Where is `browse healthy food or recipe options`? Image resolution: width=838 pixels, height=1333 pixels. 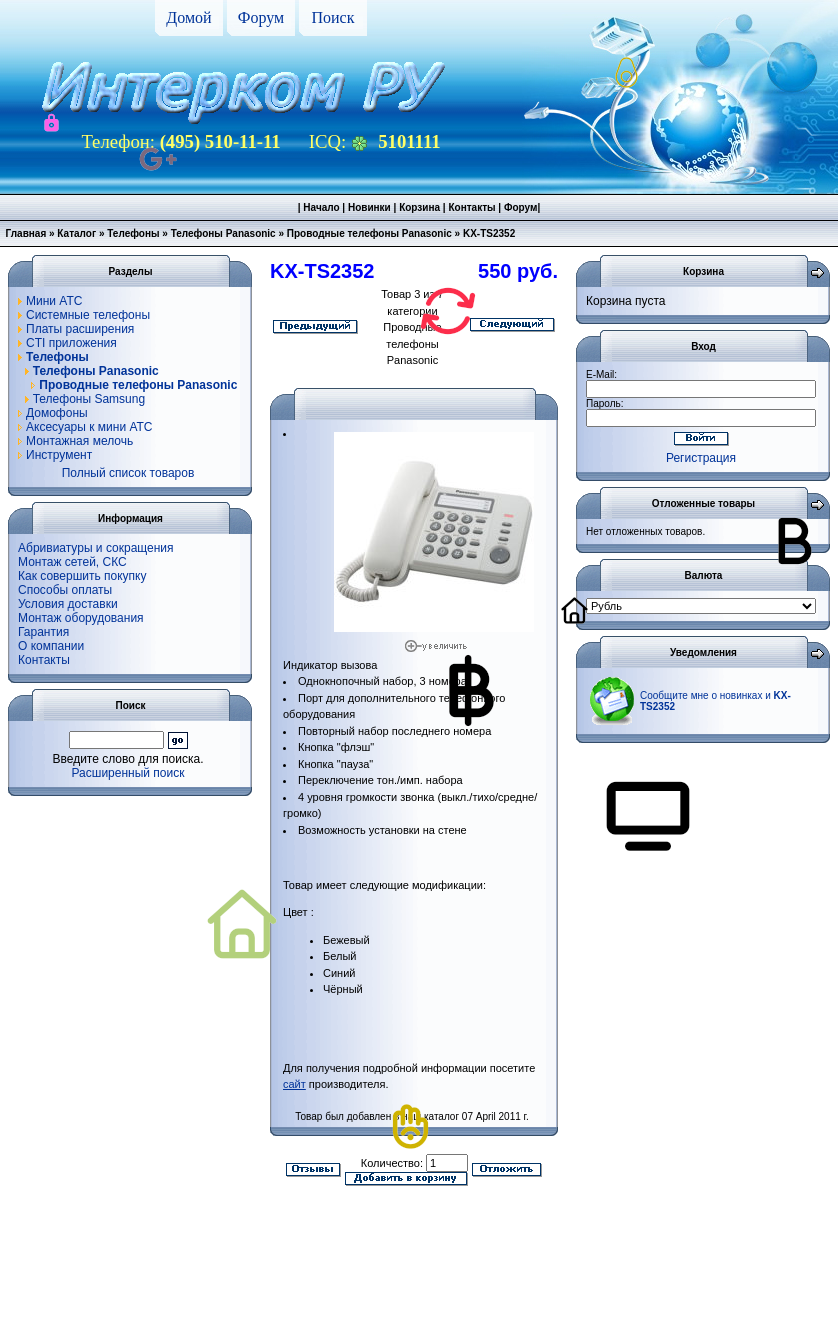
browse healthy food or recipe options is located at coordinates (626, 72).